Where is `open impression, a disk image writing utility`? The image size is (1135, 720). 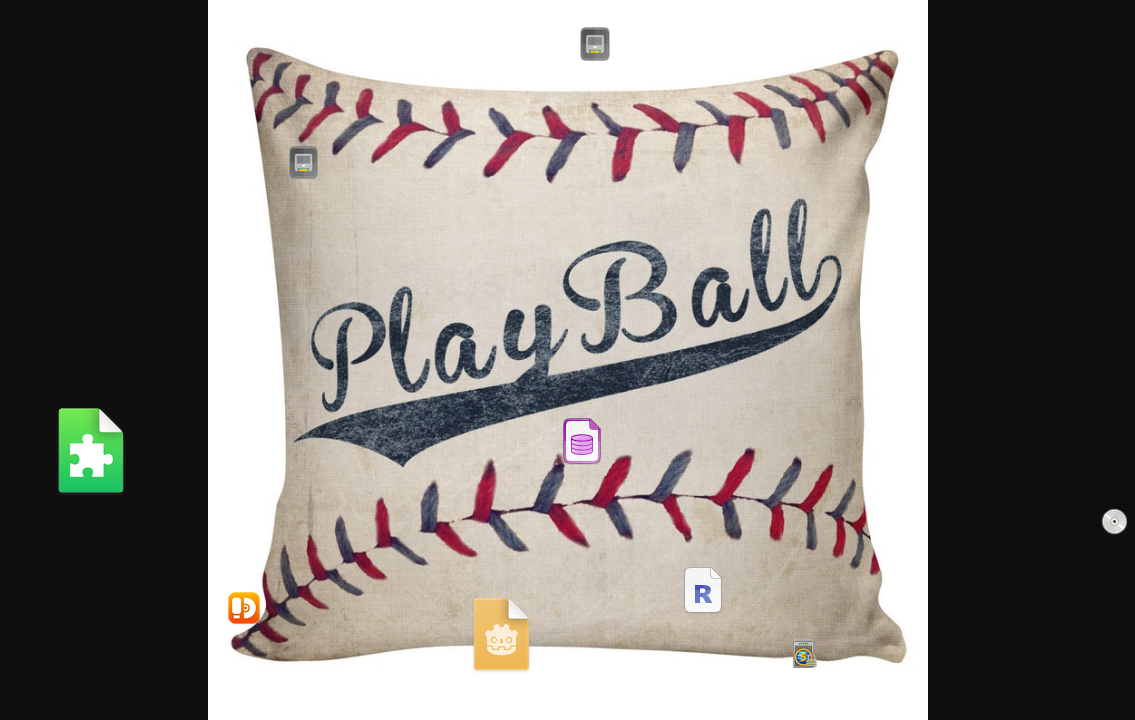
open impression, a disk image writing utility is located at coordinates (244, 608).